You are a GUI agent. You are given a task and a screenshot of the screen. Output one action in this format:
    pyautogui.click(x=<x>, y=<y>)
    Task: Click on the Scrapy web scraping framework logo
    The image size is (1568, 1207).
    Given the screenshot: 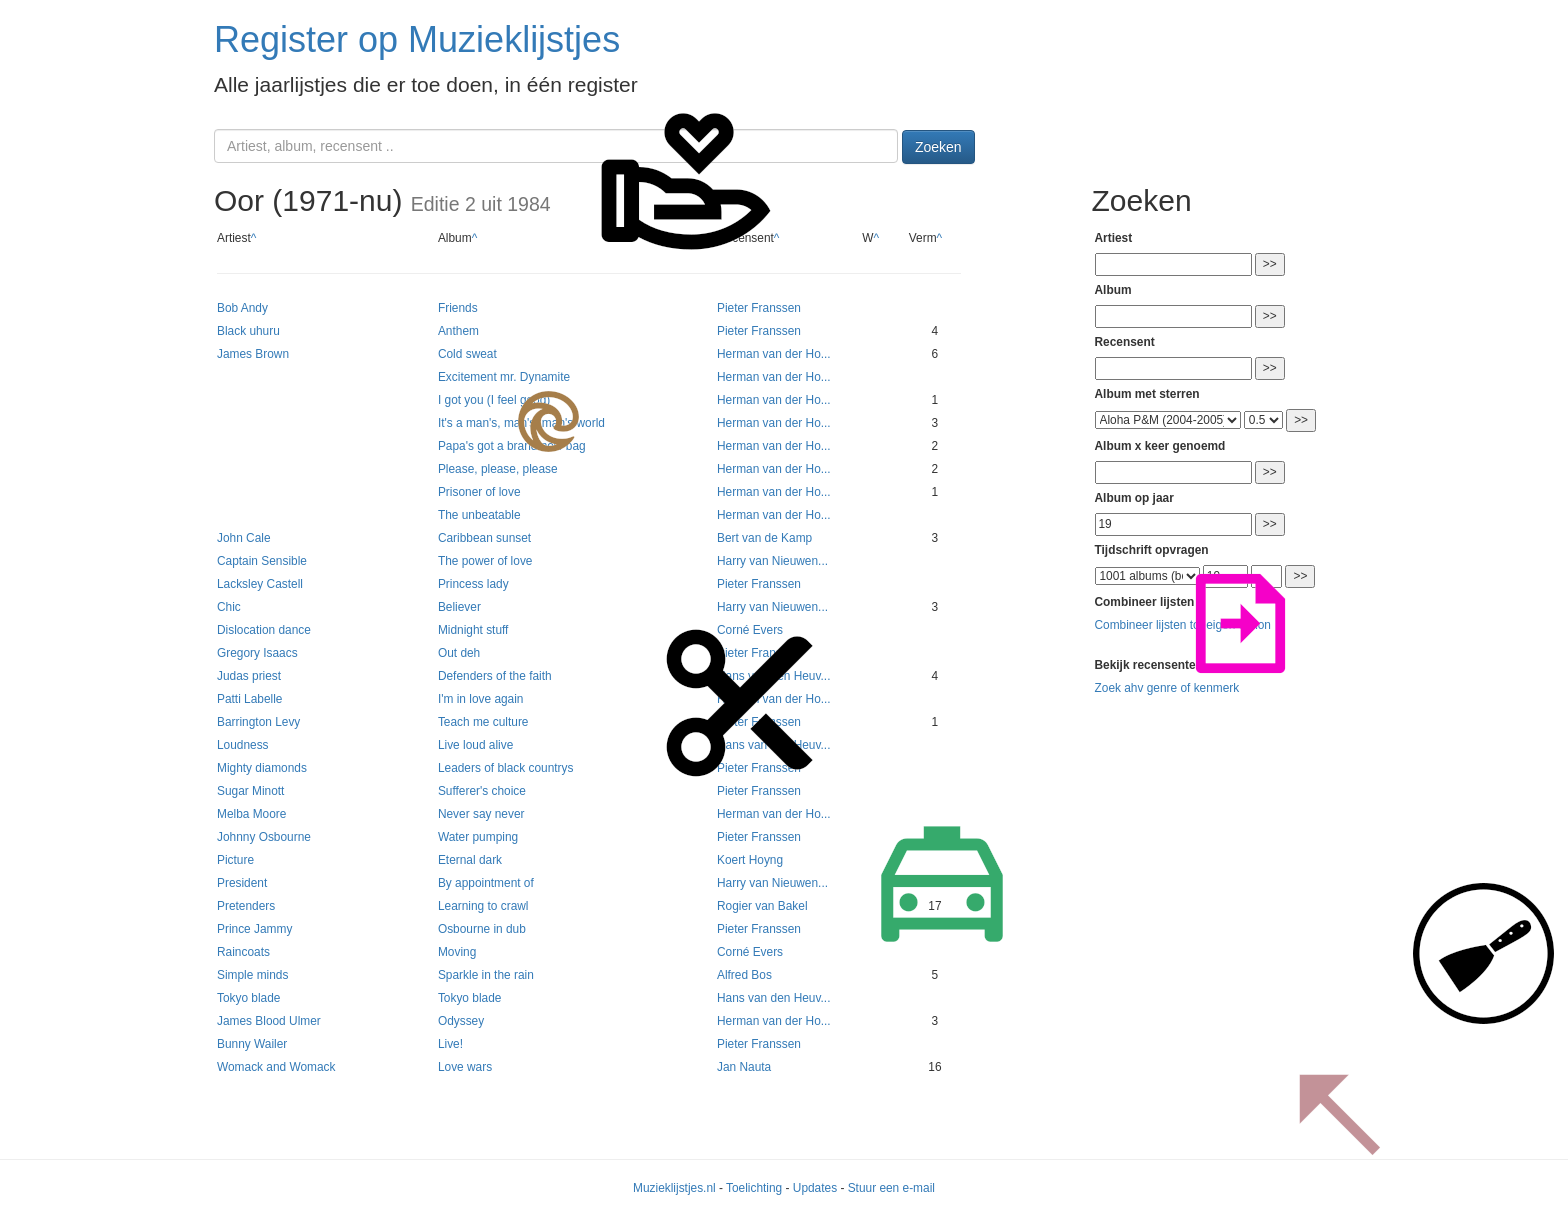 What is the action you would take?
    pyautogui.click(x=1483, y=953)
    